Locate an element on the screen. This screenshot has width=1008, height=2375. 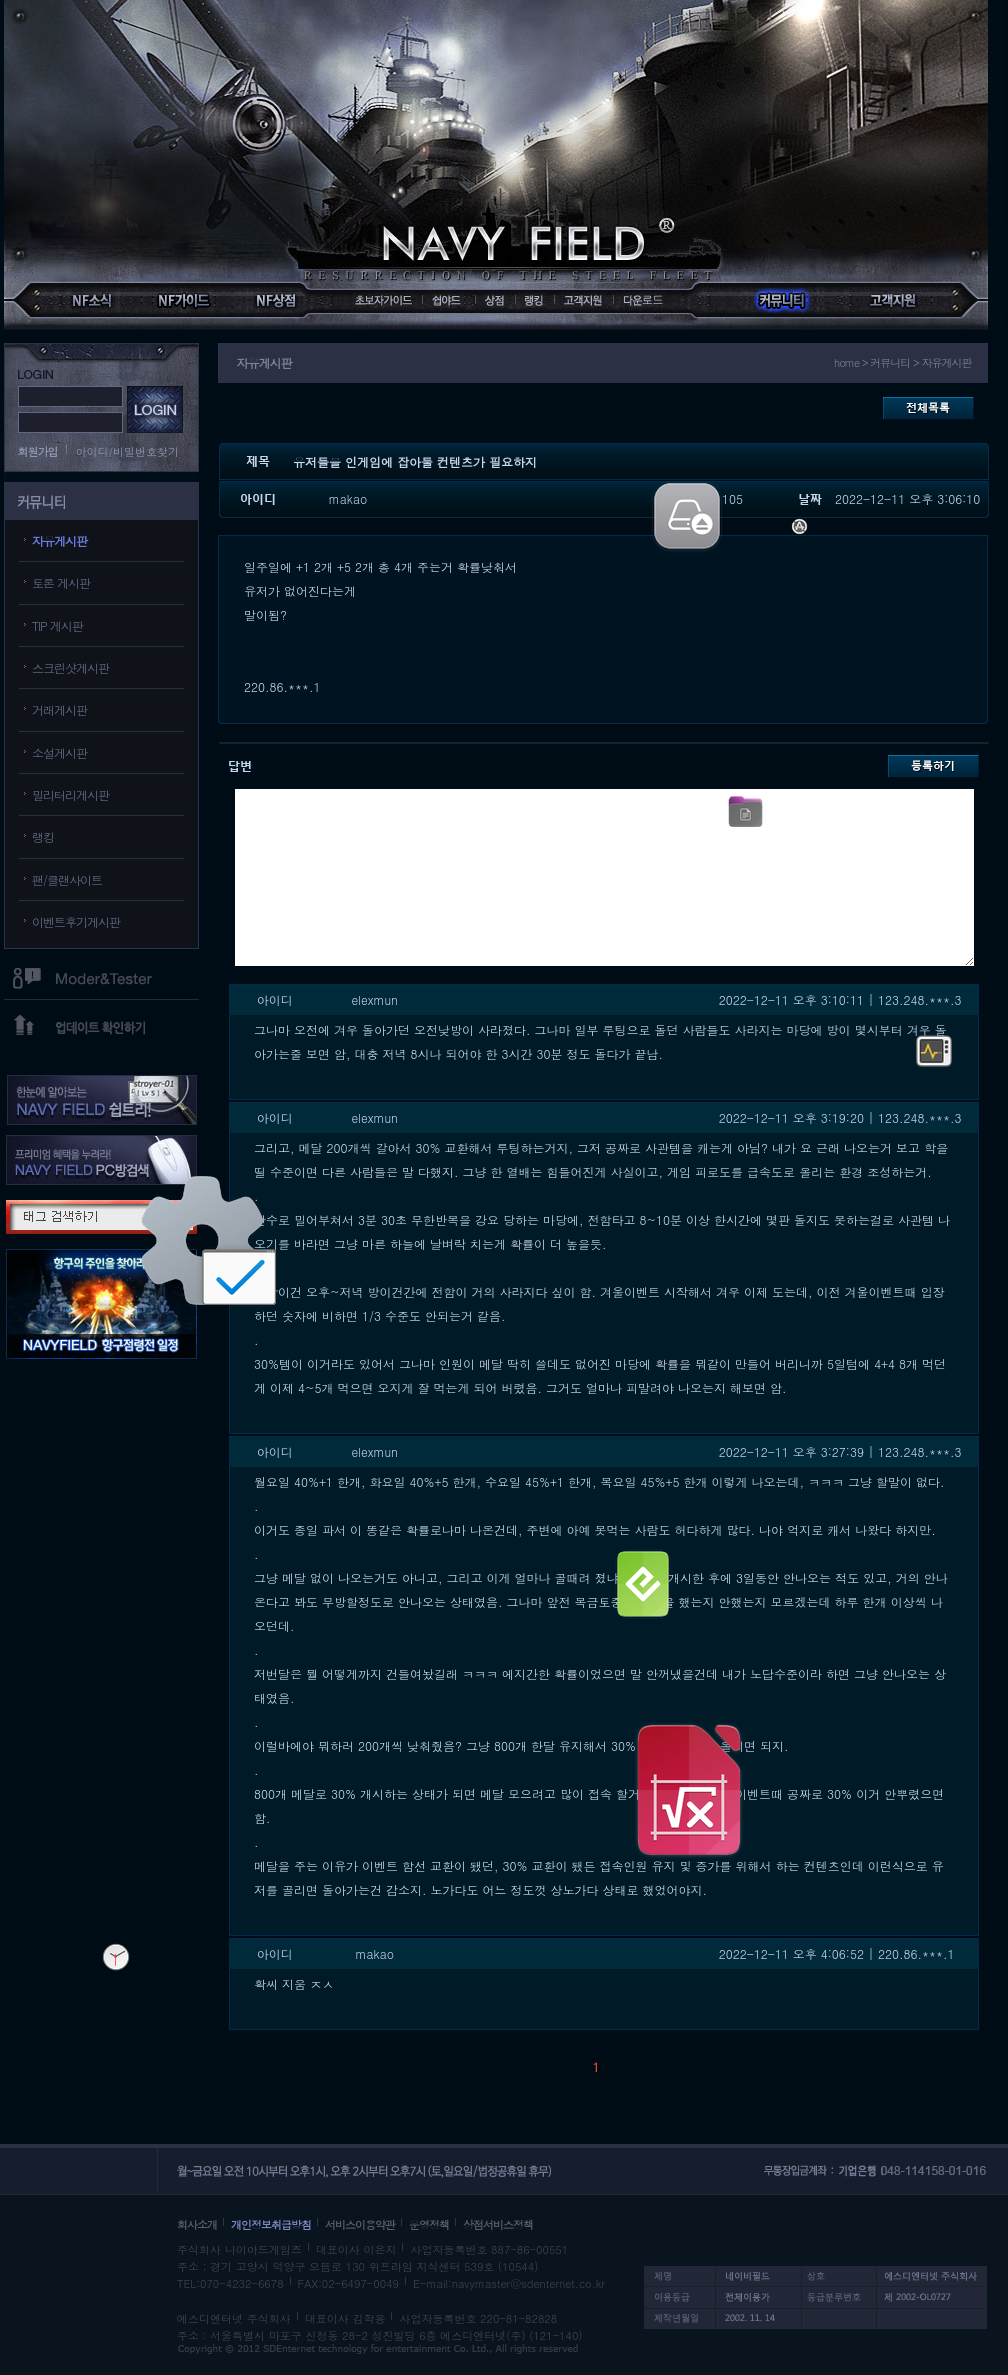
access administrator tools and settings is located at coordinates (202, 1240).